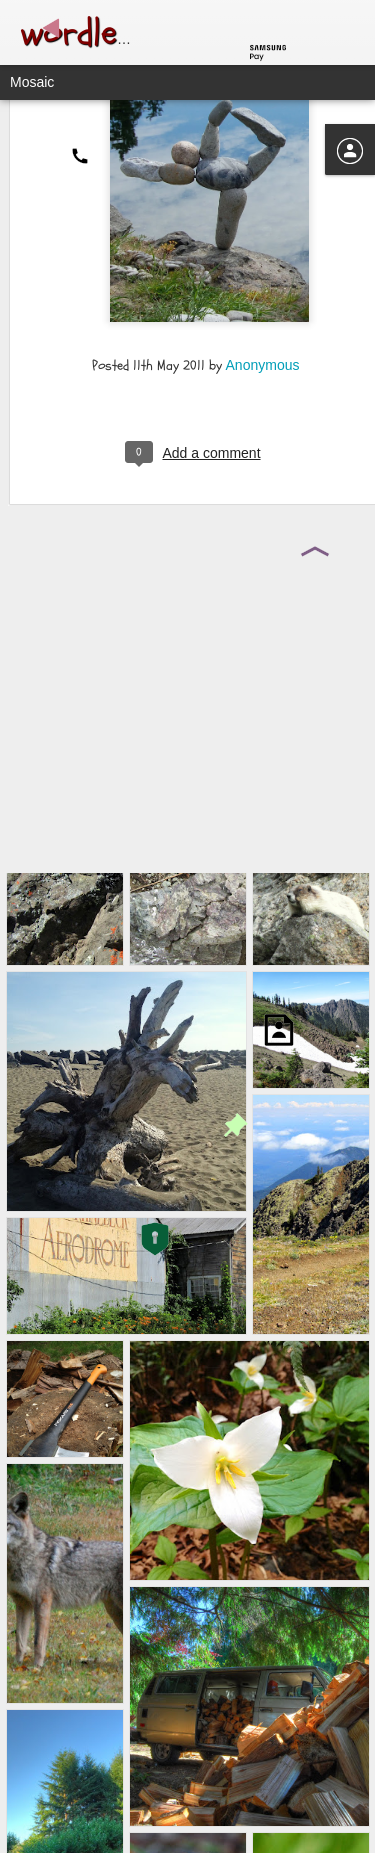 The width and height of the screenshot is (375, 1853). What do you see at coordinates (80, 156) in the screenshot?
I see `make a phone call` at bounding box center [80, 156].